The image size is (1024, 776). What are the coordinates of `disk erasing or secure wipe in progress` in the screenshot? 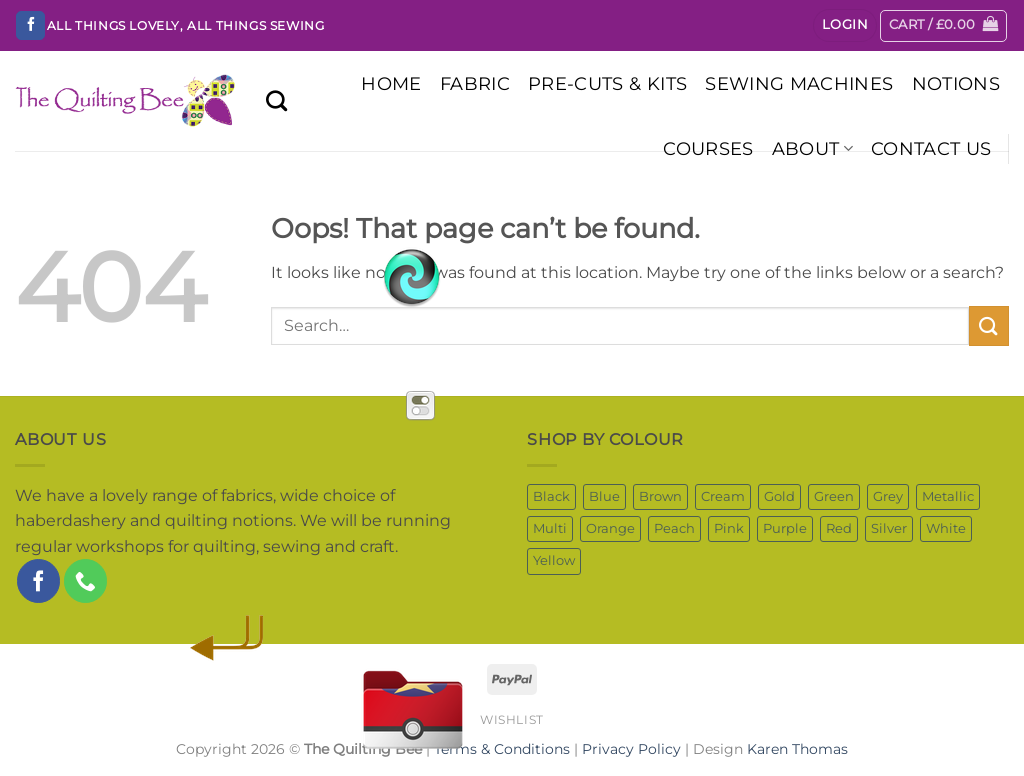 It's located at (412, 277).